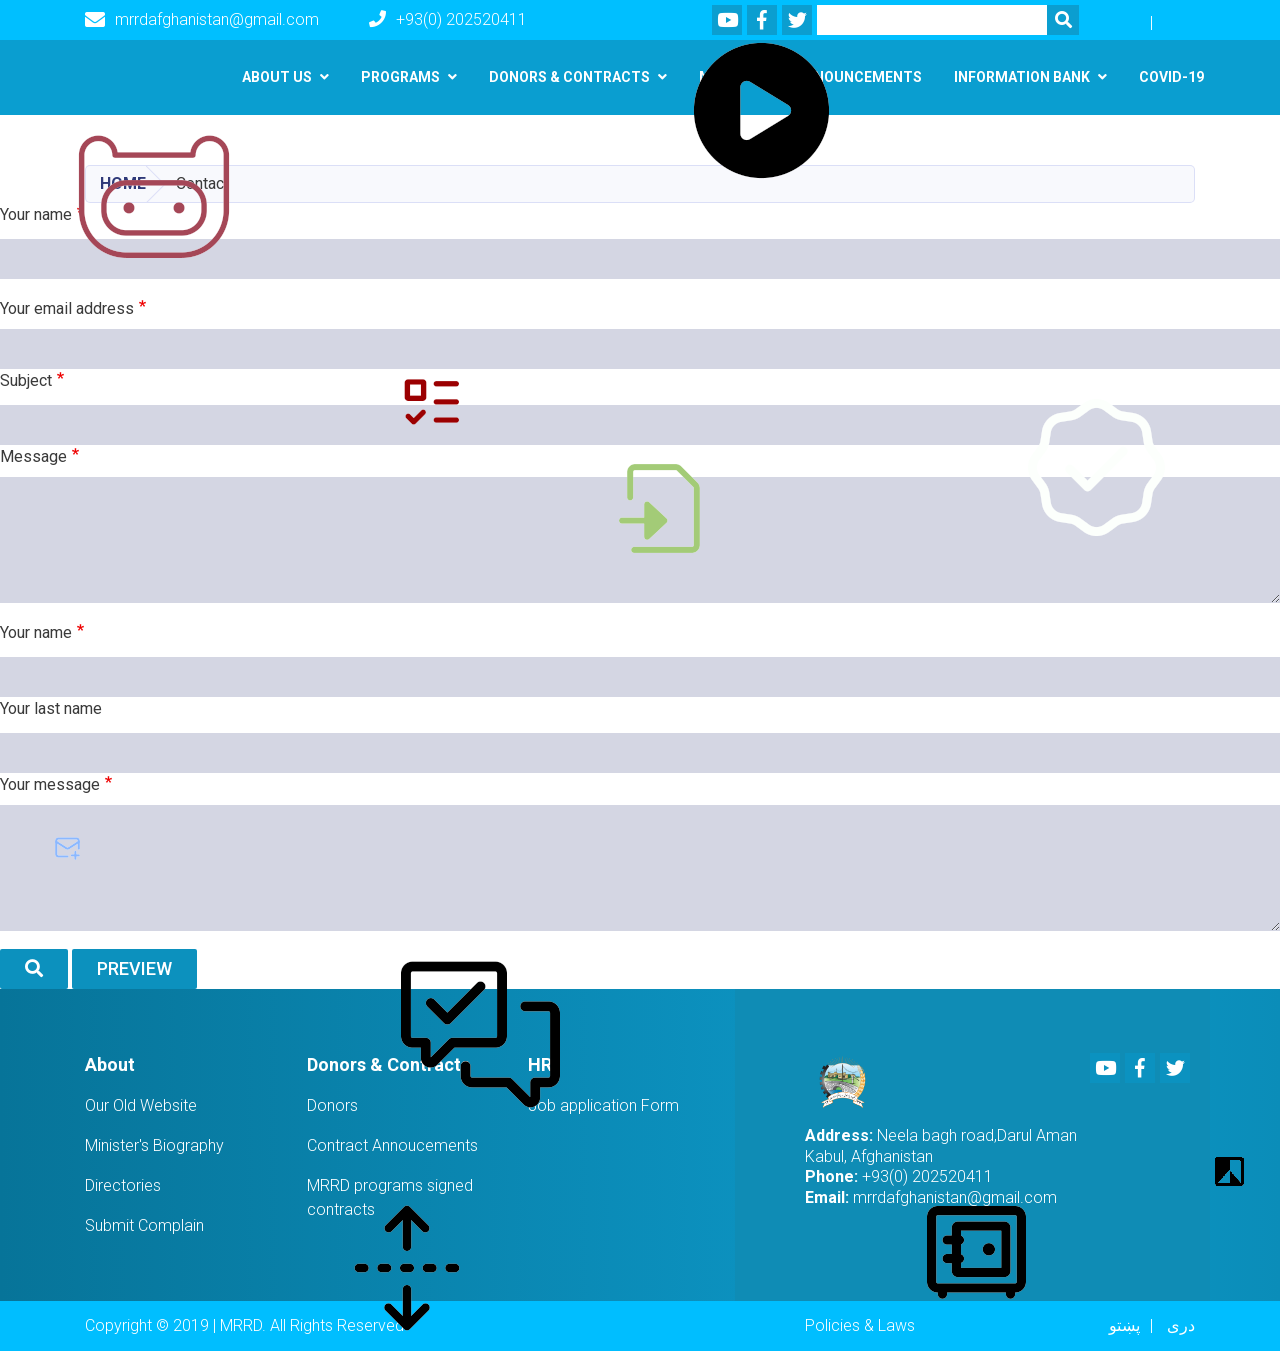  Describe the element at coordinates (1229, 1171) in the screenshot. I see `apply black and white filter to image` at that location.